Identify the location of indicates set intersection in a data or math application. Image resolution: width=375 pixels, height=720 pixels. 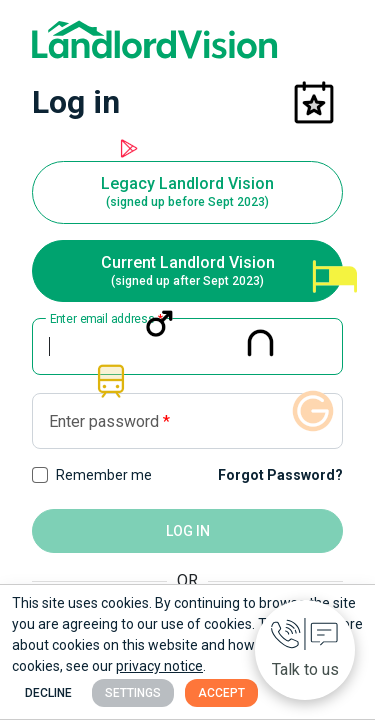
(260, 343).